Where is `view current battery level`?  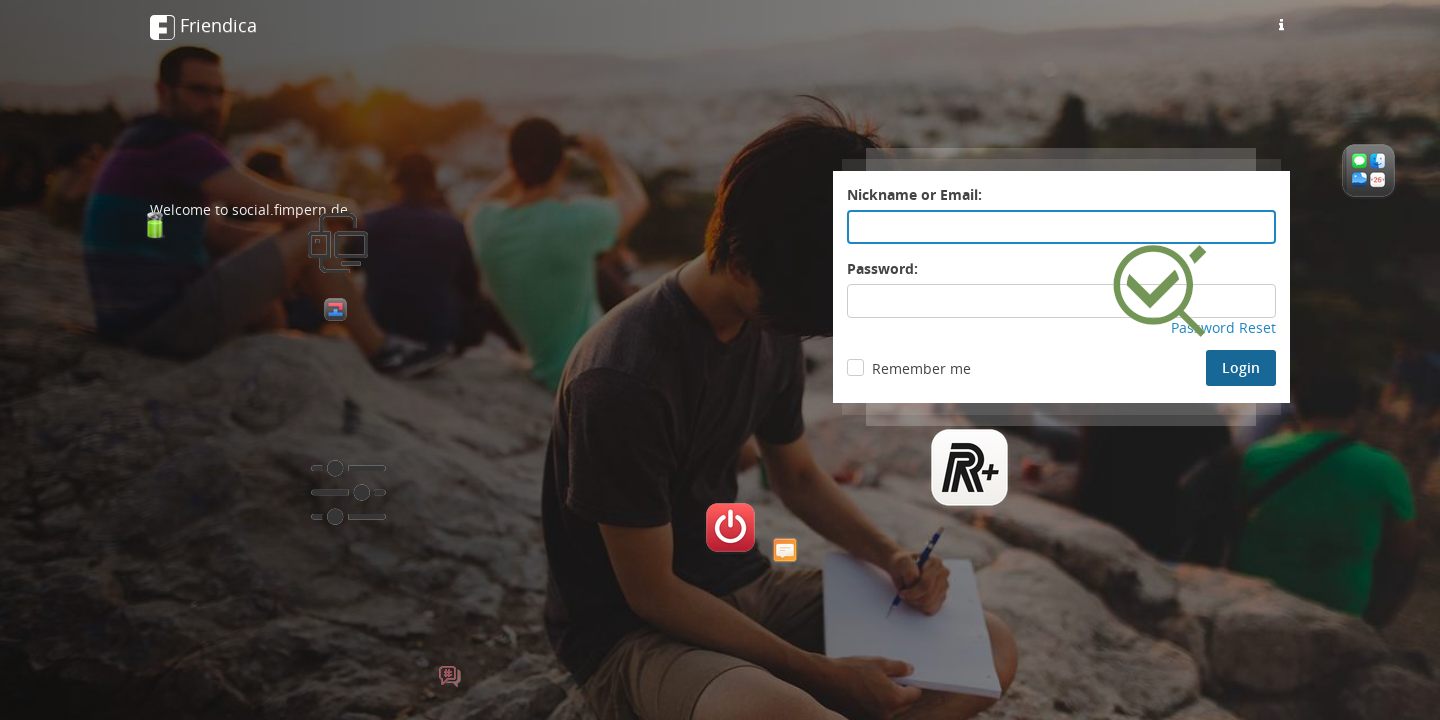
view current battery level is located at coordinates (155, 225).